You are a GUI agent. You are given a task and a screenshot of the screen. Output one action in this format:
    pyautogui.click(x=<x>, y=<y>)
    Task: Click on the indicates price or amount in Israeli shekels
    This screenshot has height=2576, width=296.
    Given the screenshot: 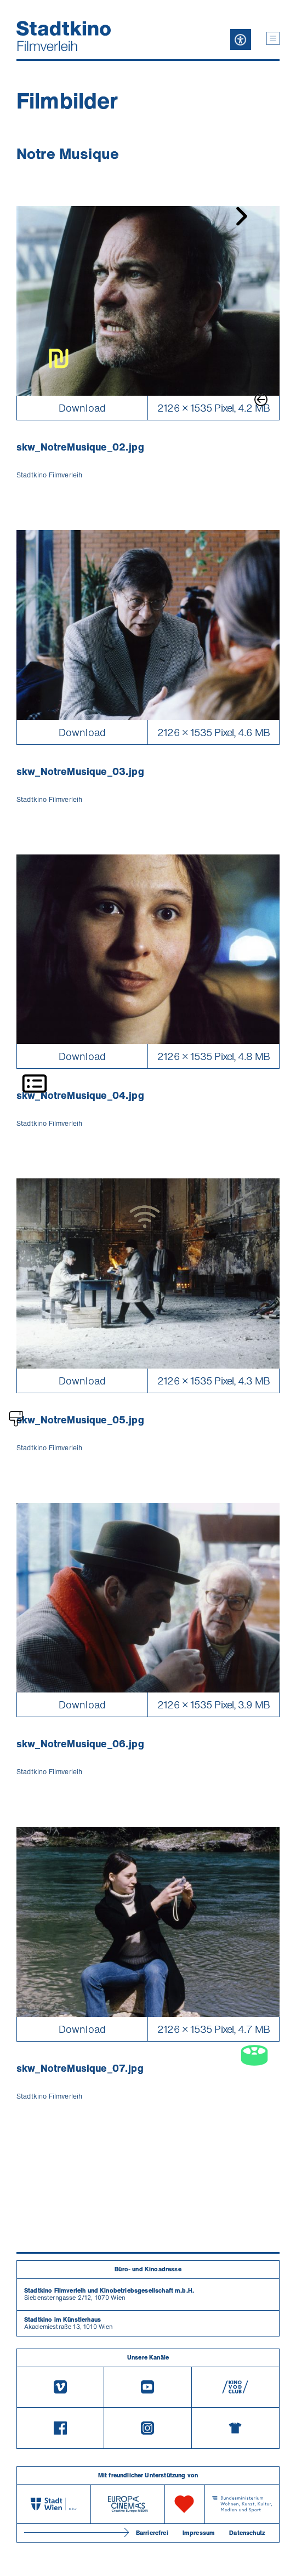 What is the action you would take?
    pyautogui.click(x=59, y=358)
    